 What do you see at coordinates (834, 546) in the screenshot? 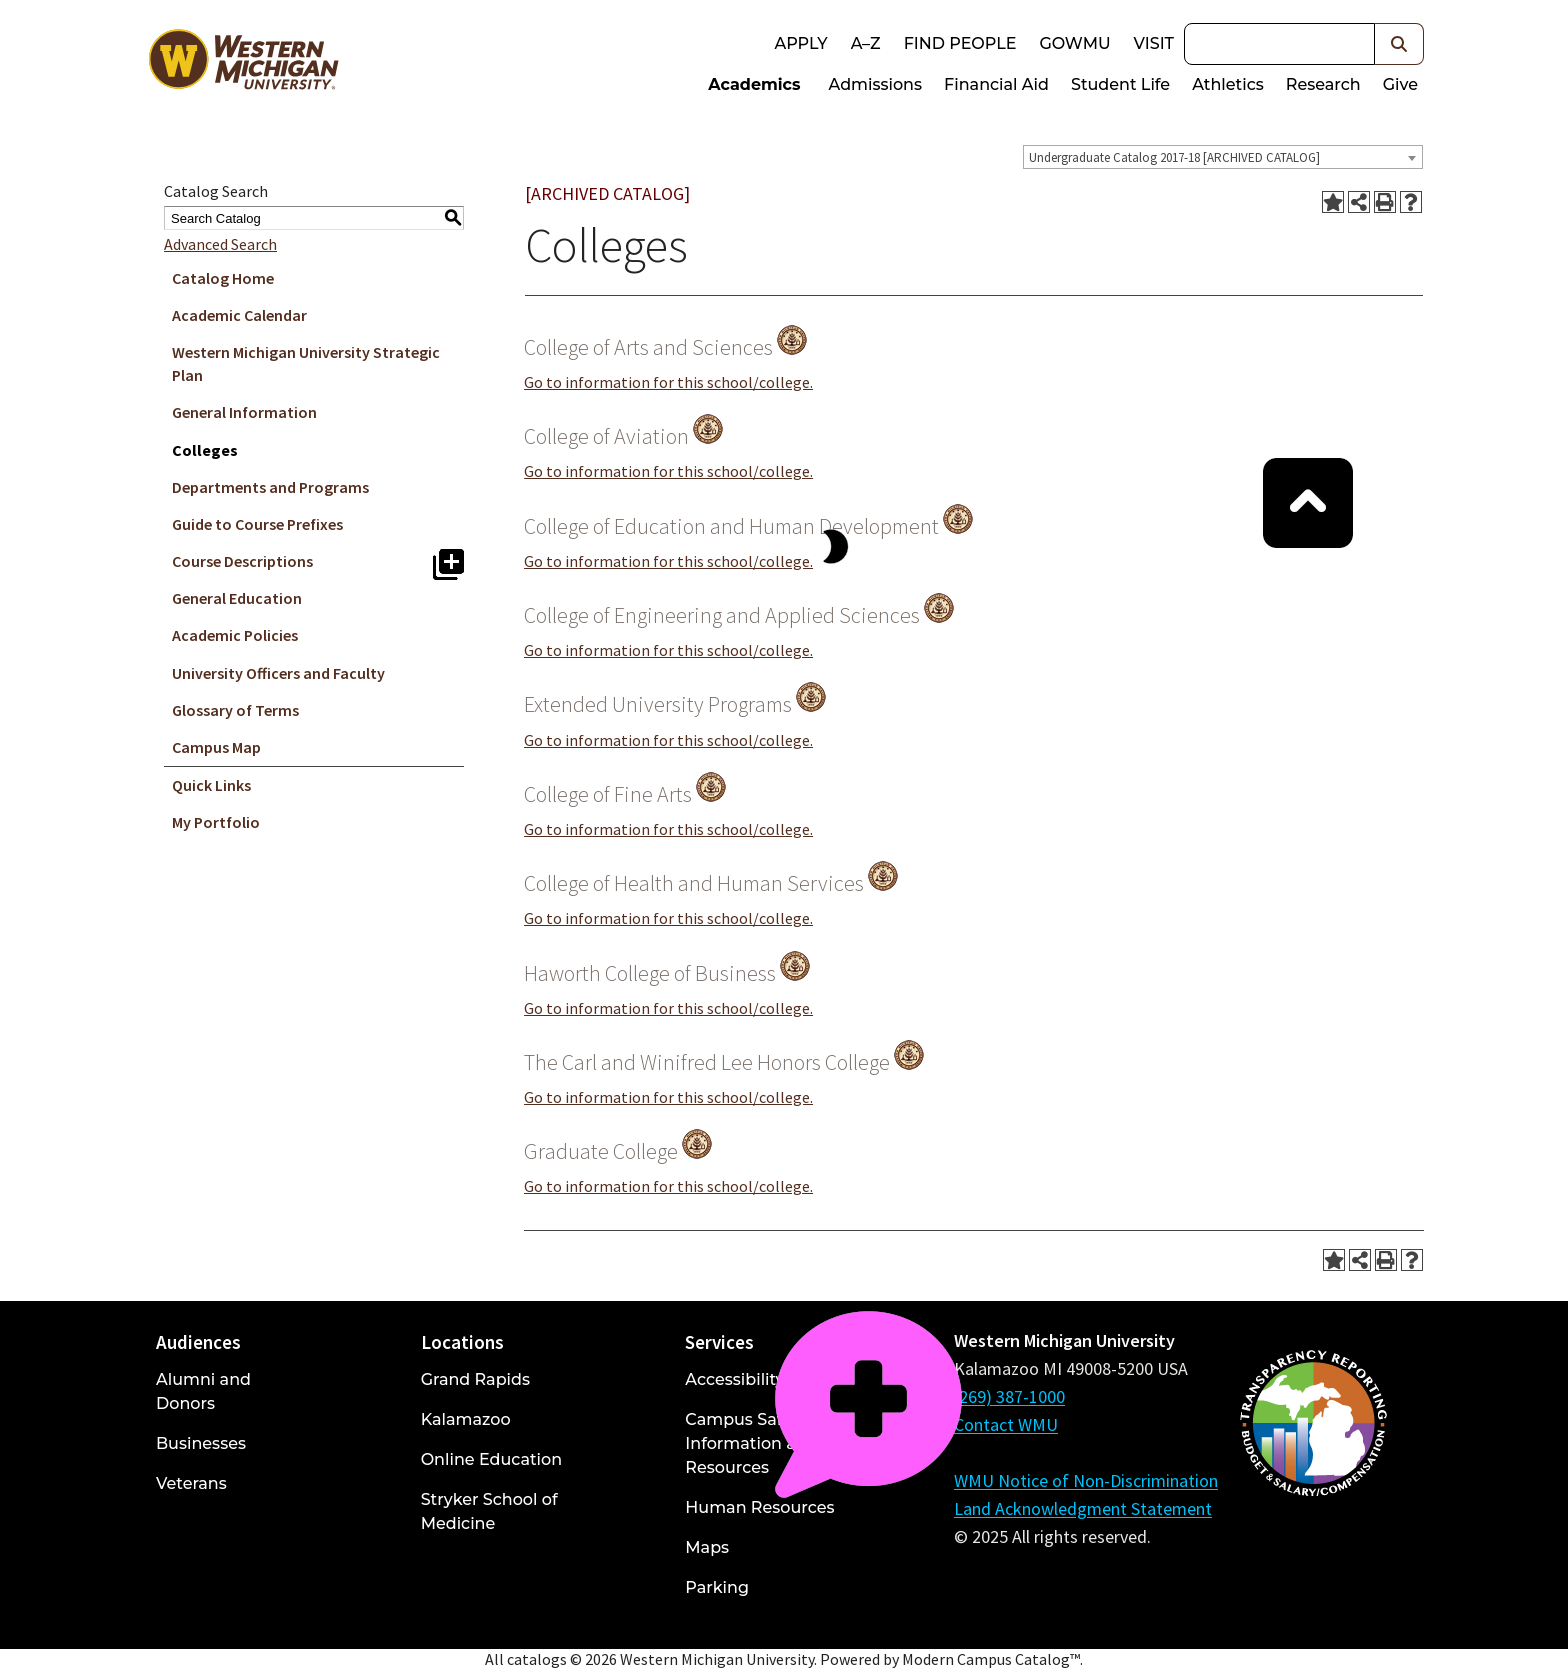
I see `toggle dark mode or night theme` at bounding box center [834, 546].